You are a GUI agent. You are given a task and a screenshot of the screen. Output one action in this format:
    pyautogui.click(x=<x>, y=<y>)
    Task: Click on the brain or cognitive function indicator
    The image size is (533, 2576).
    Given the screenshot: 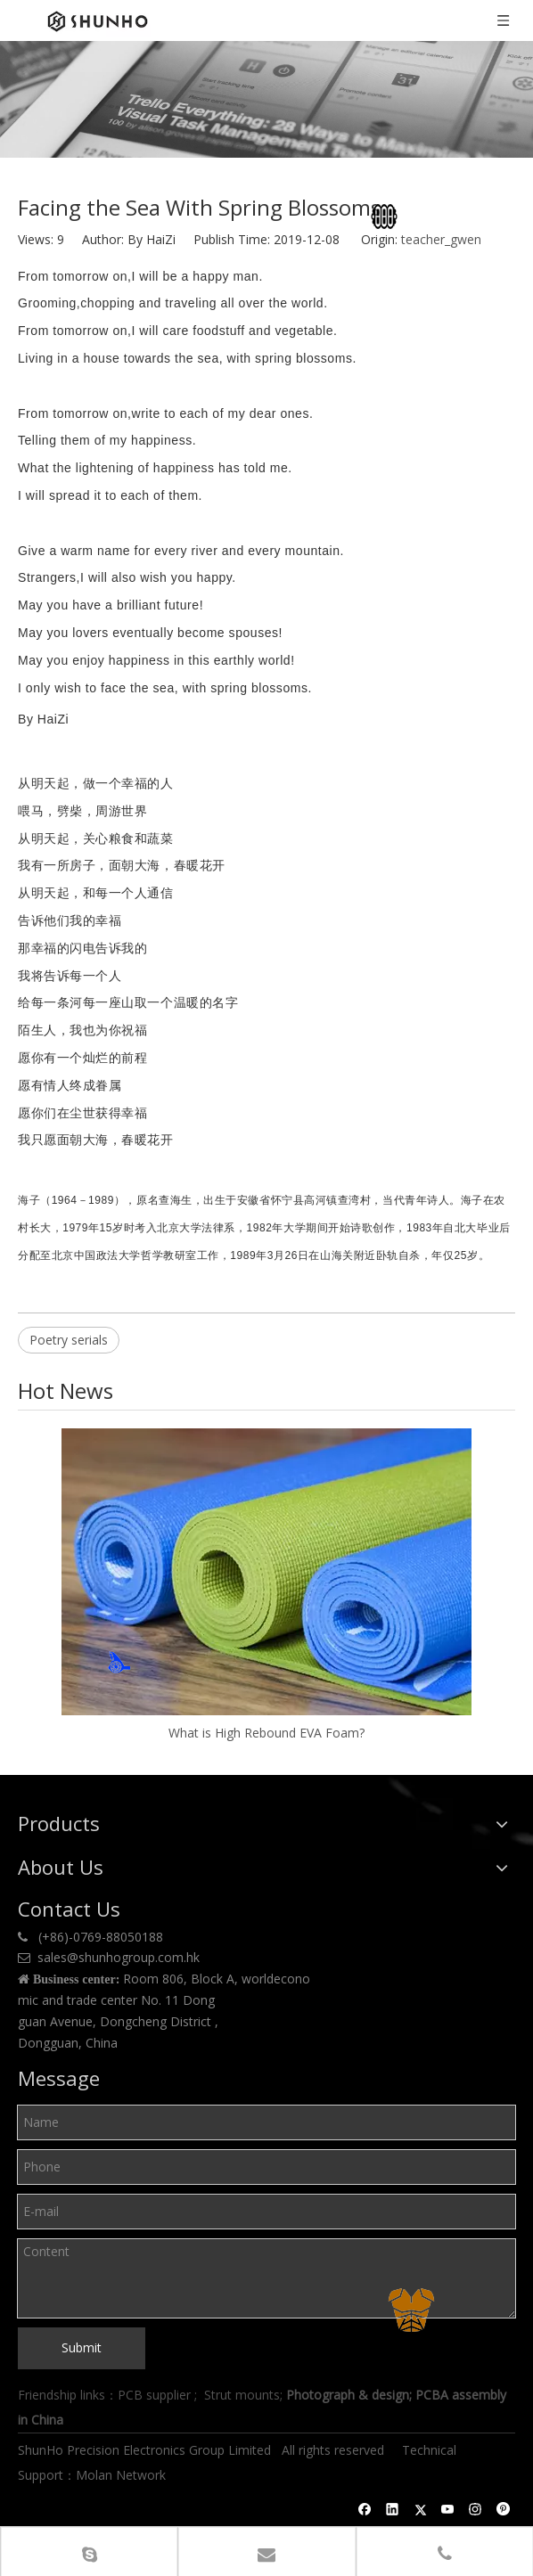 What is the action you would take?
    pyautogui.click(x=384, y=217)
    